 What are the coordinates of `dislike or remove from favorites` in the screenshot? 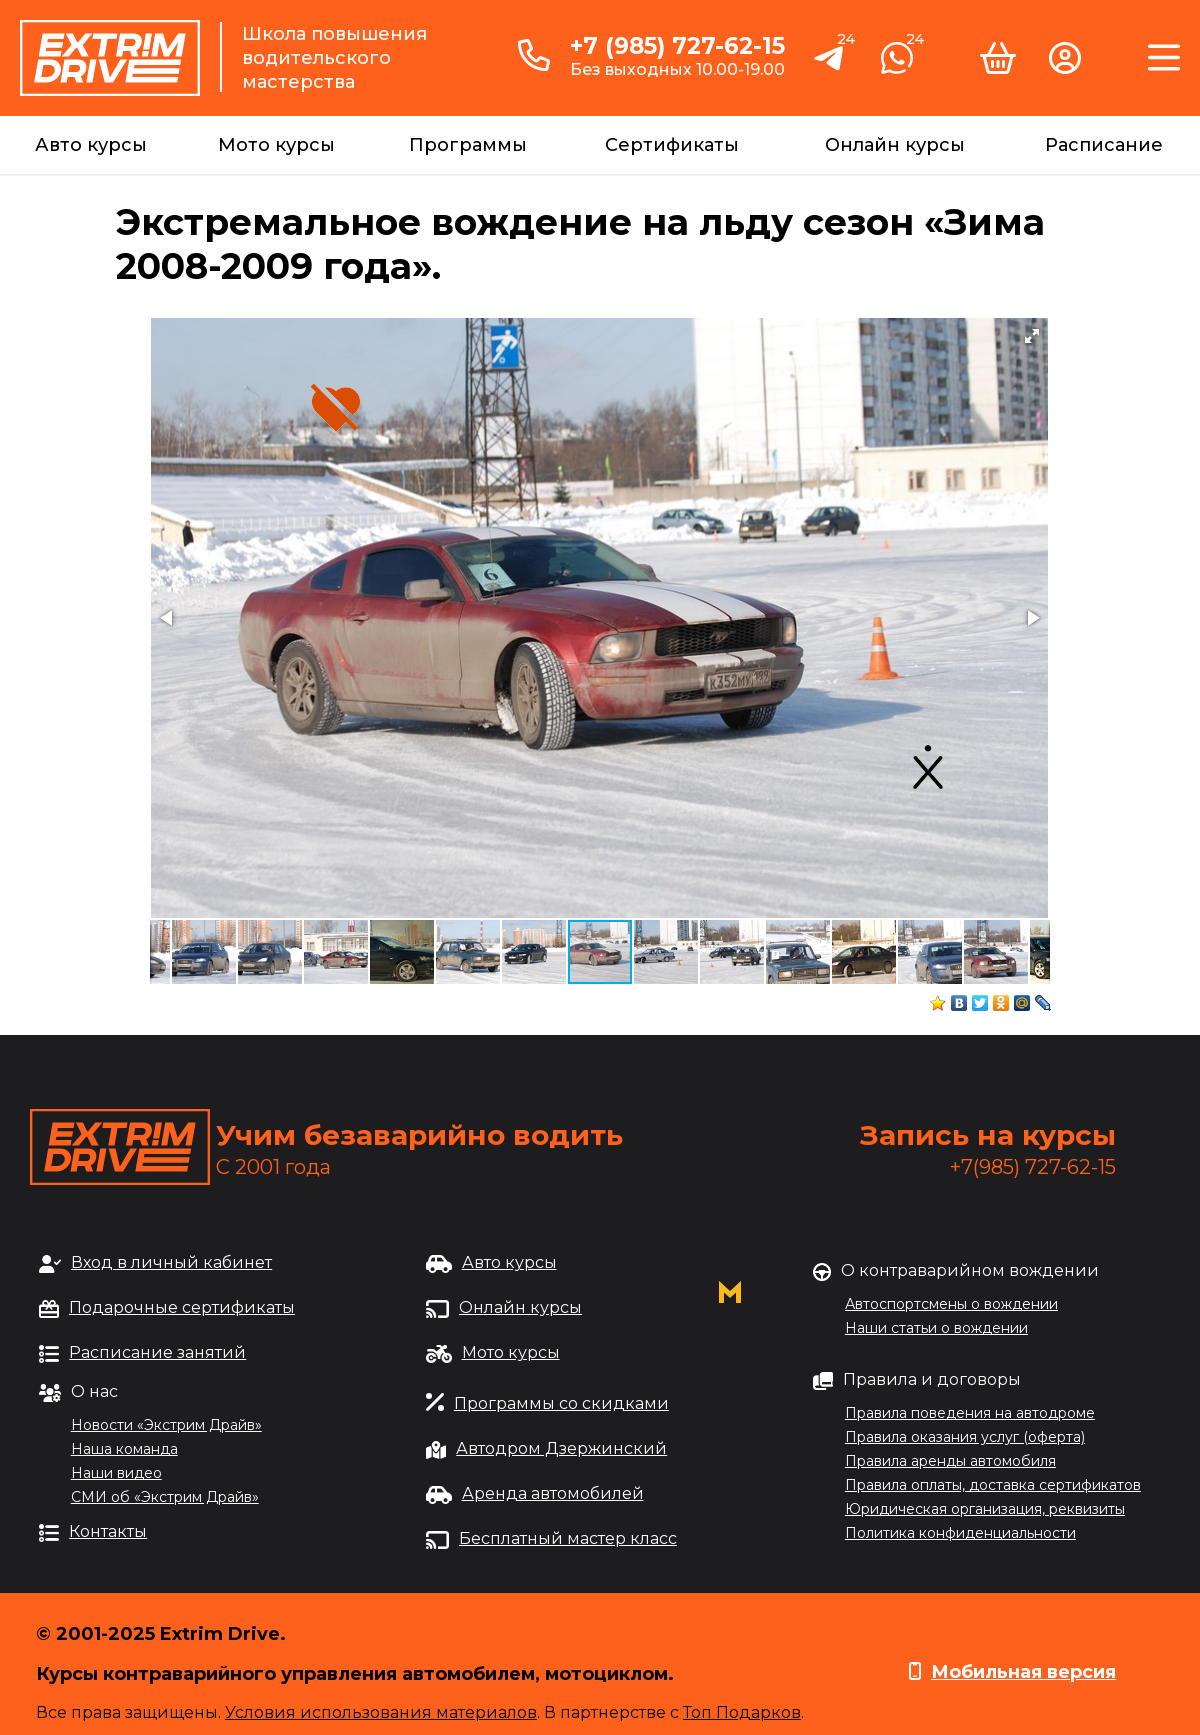 It's located at (336, 409).